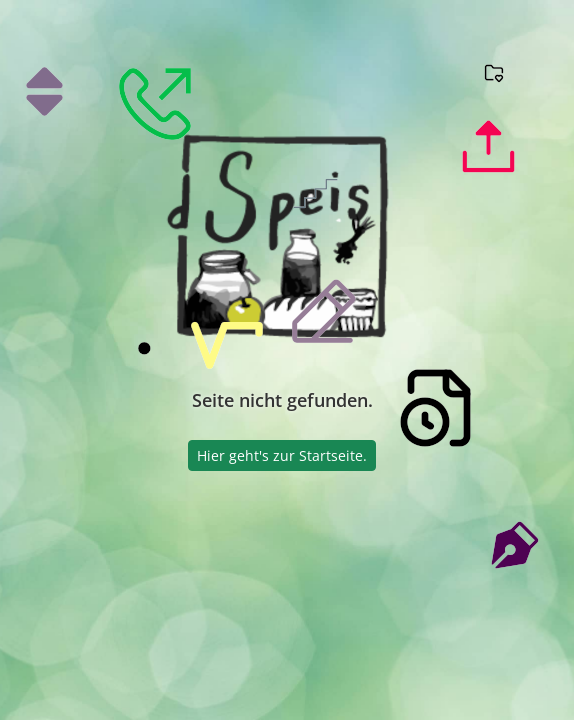 This screenshot has height=720, width=574. I want to click on indicates an outgoing call was made, so click(155, 104).